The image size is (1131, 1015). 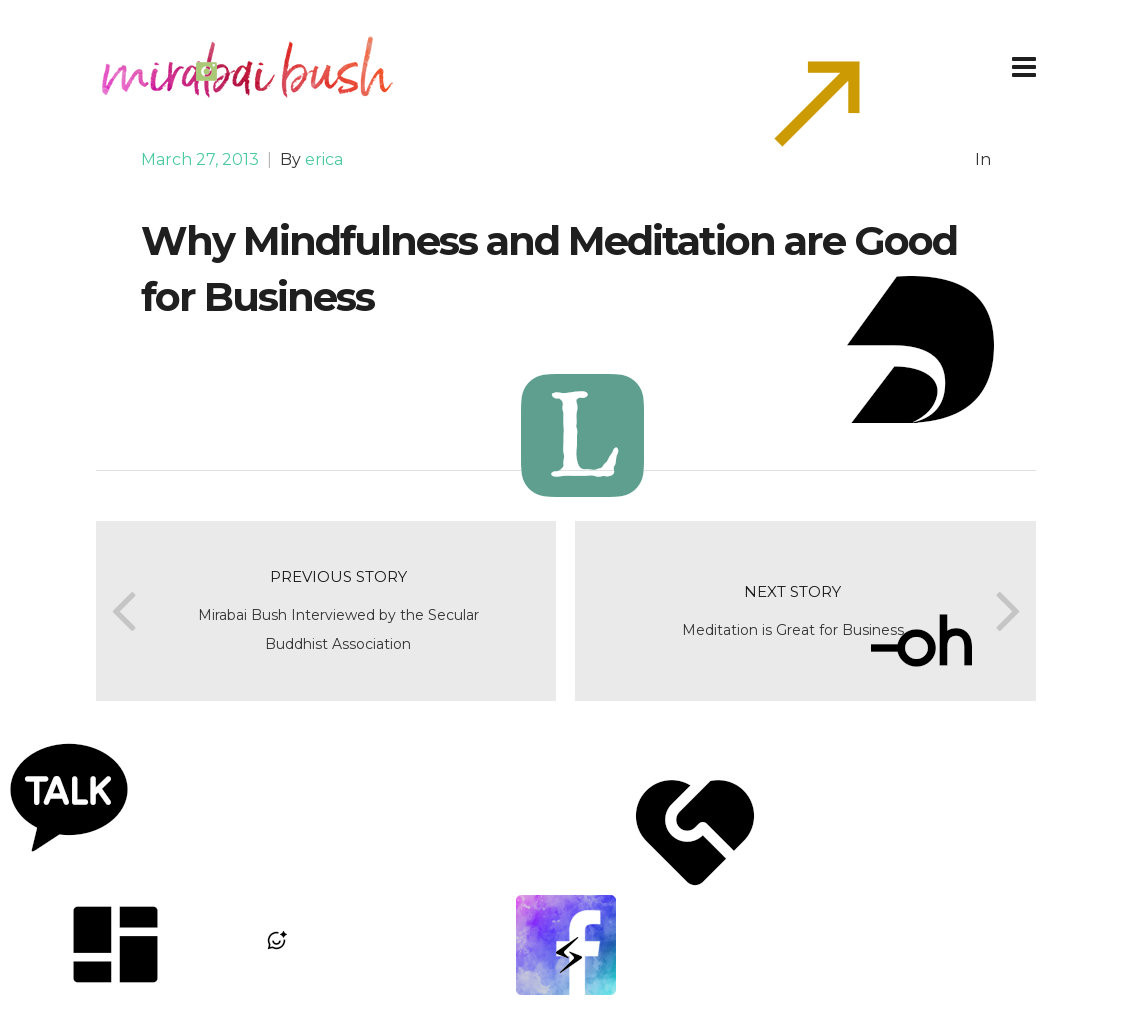 What do you see at coordinates (920, 349) in the screenshot?
I see `open deepnote collaborative notebook` at bounding box center [920, 349].